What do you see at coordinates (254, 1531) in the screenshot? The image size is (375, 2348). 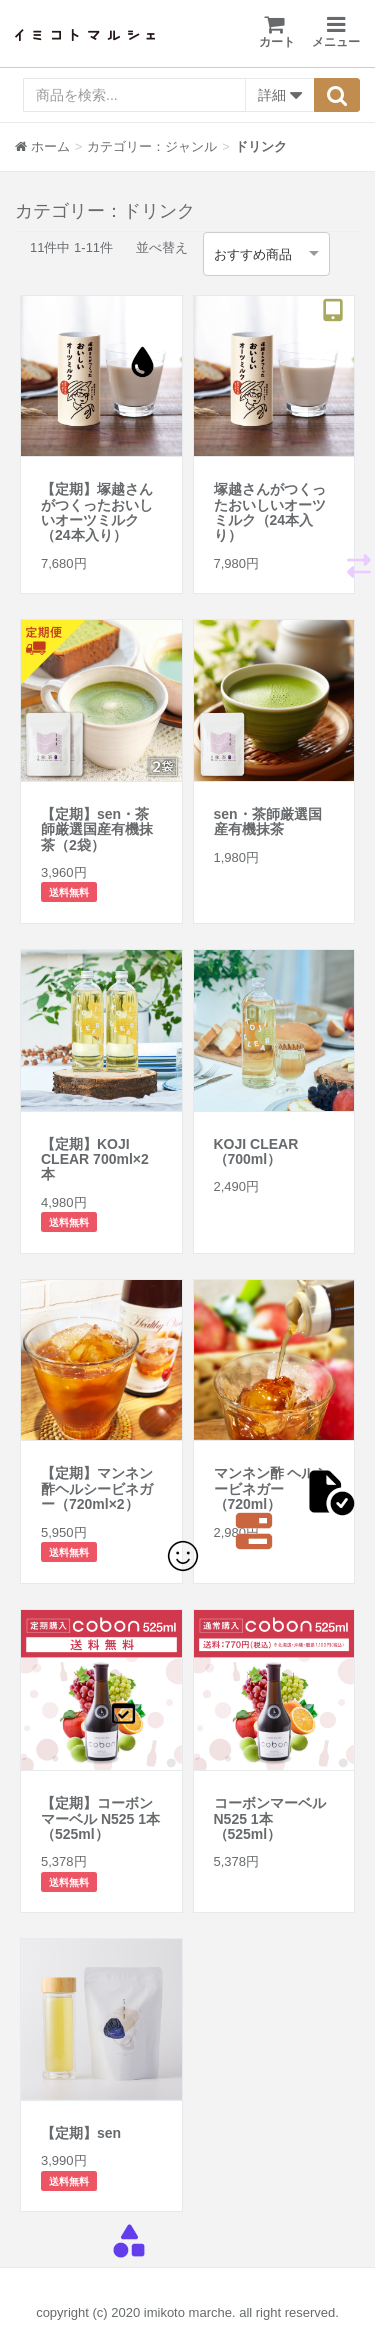 I see `view task or download progress` at bounding box center [254, 1531].